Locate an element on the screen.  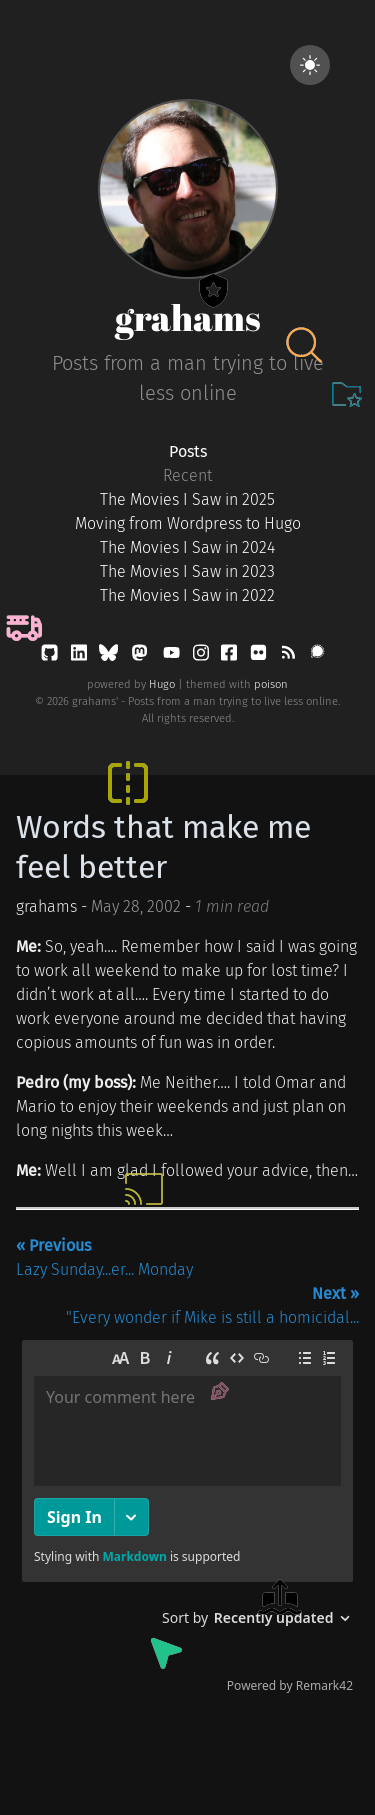
access local police or emergency services is located at coordinates (213, 290).